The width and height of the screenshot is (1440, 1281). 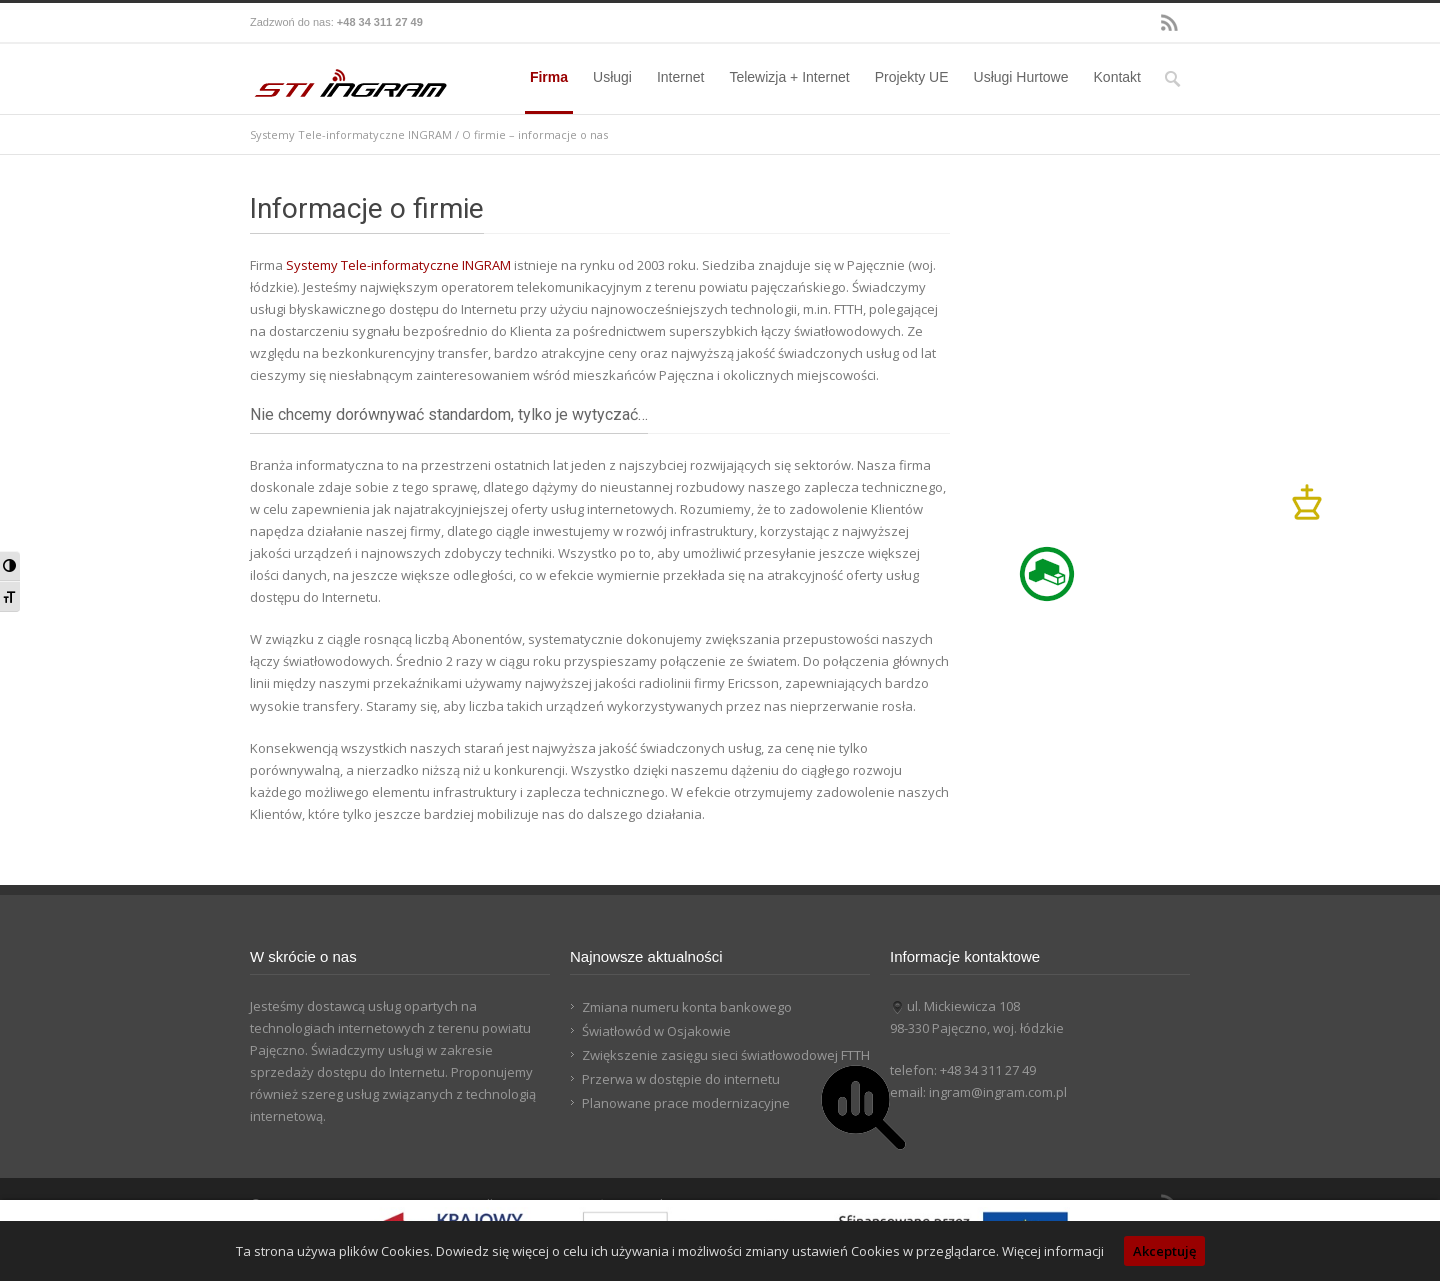 What do you see at coordinates (863, 1107) in the screenshot?
I see `analyze data or view analytics` at bounding box center [863, 1107].